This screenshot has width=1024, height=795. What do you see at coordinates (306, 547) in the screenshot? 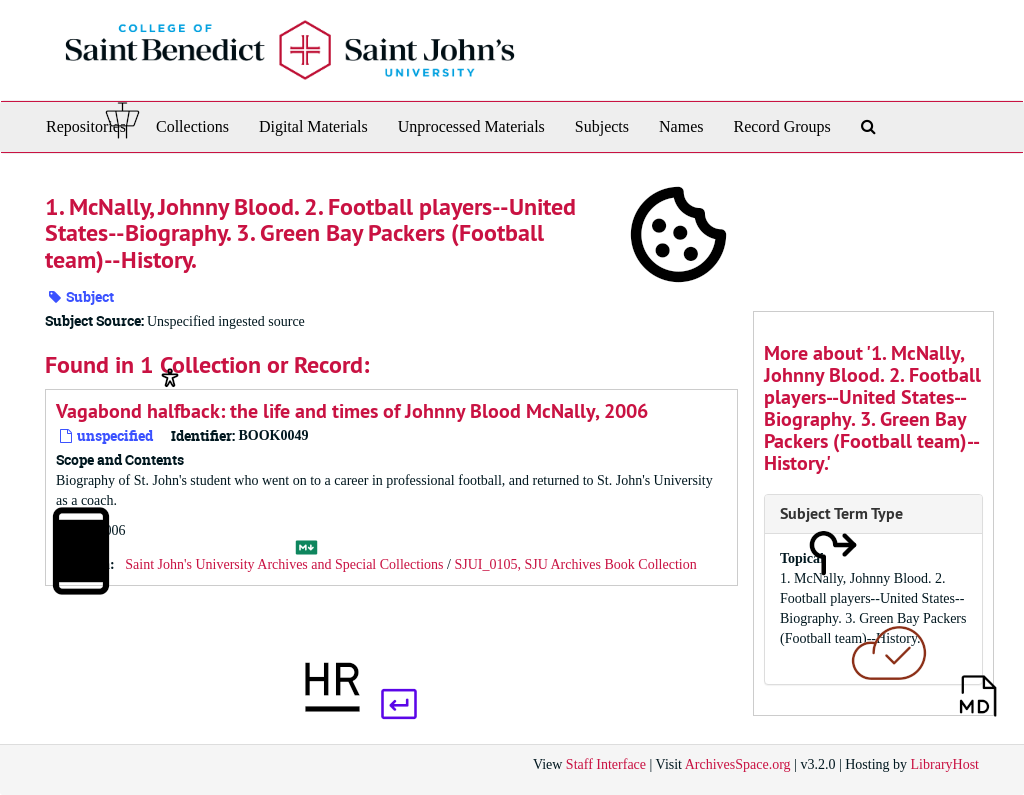
I see `indicates markdown formatting is supported` at bounding box center [306, 547].